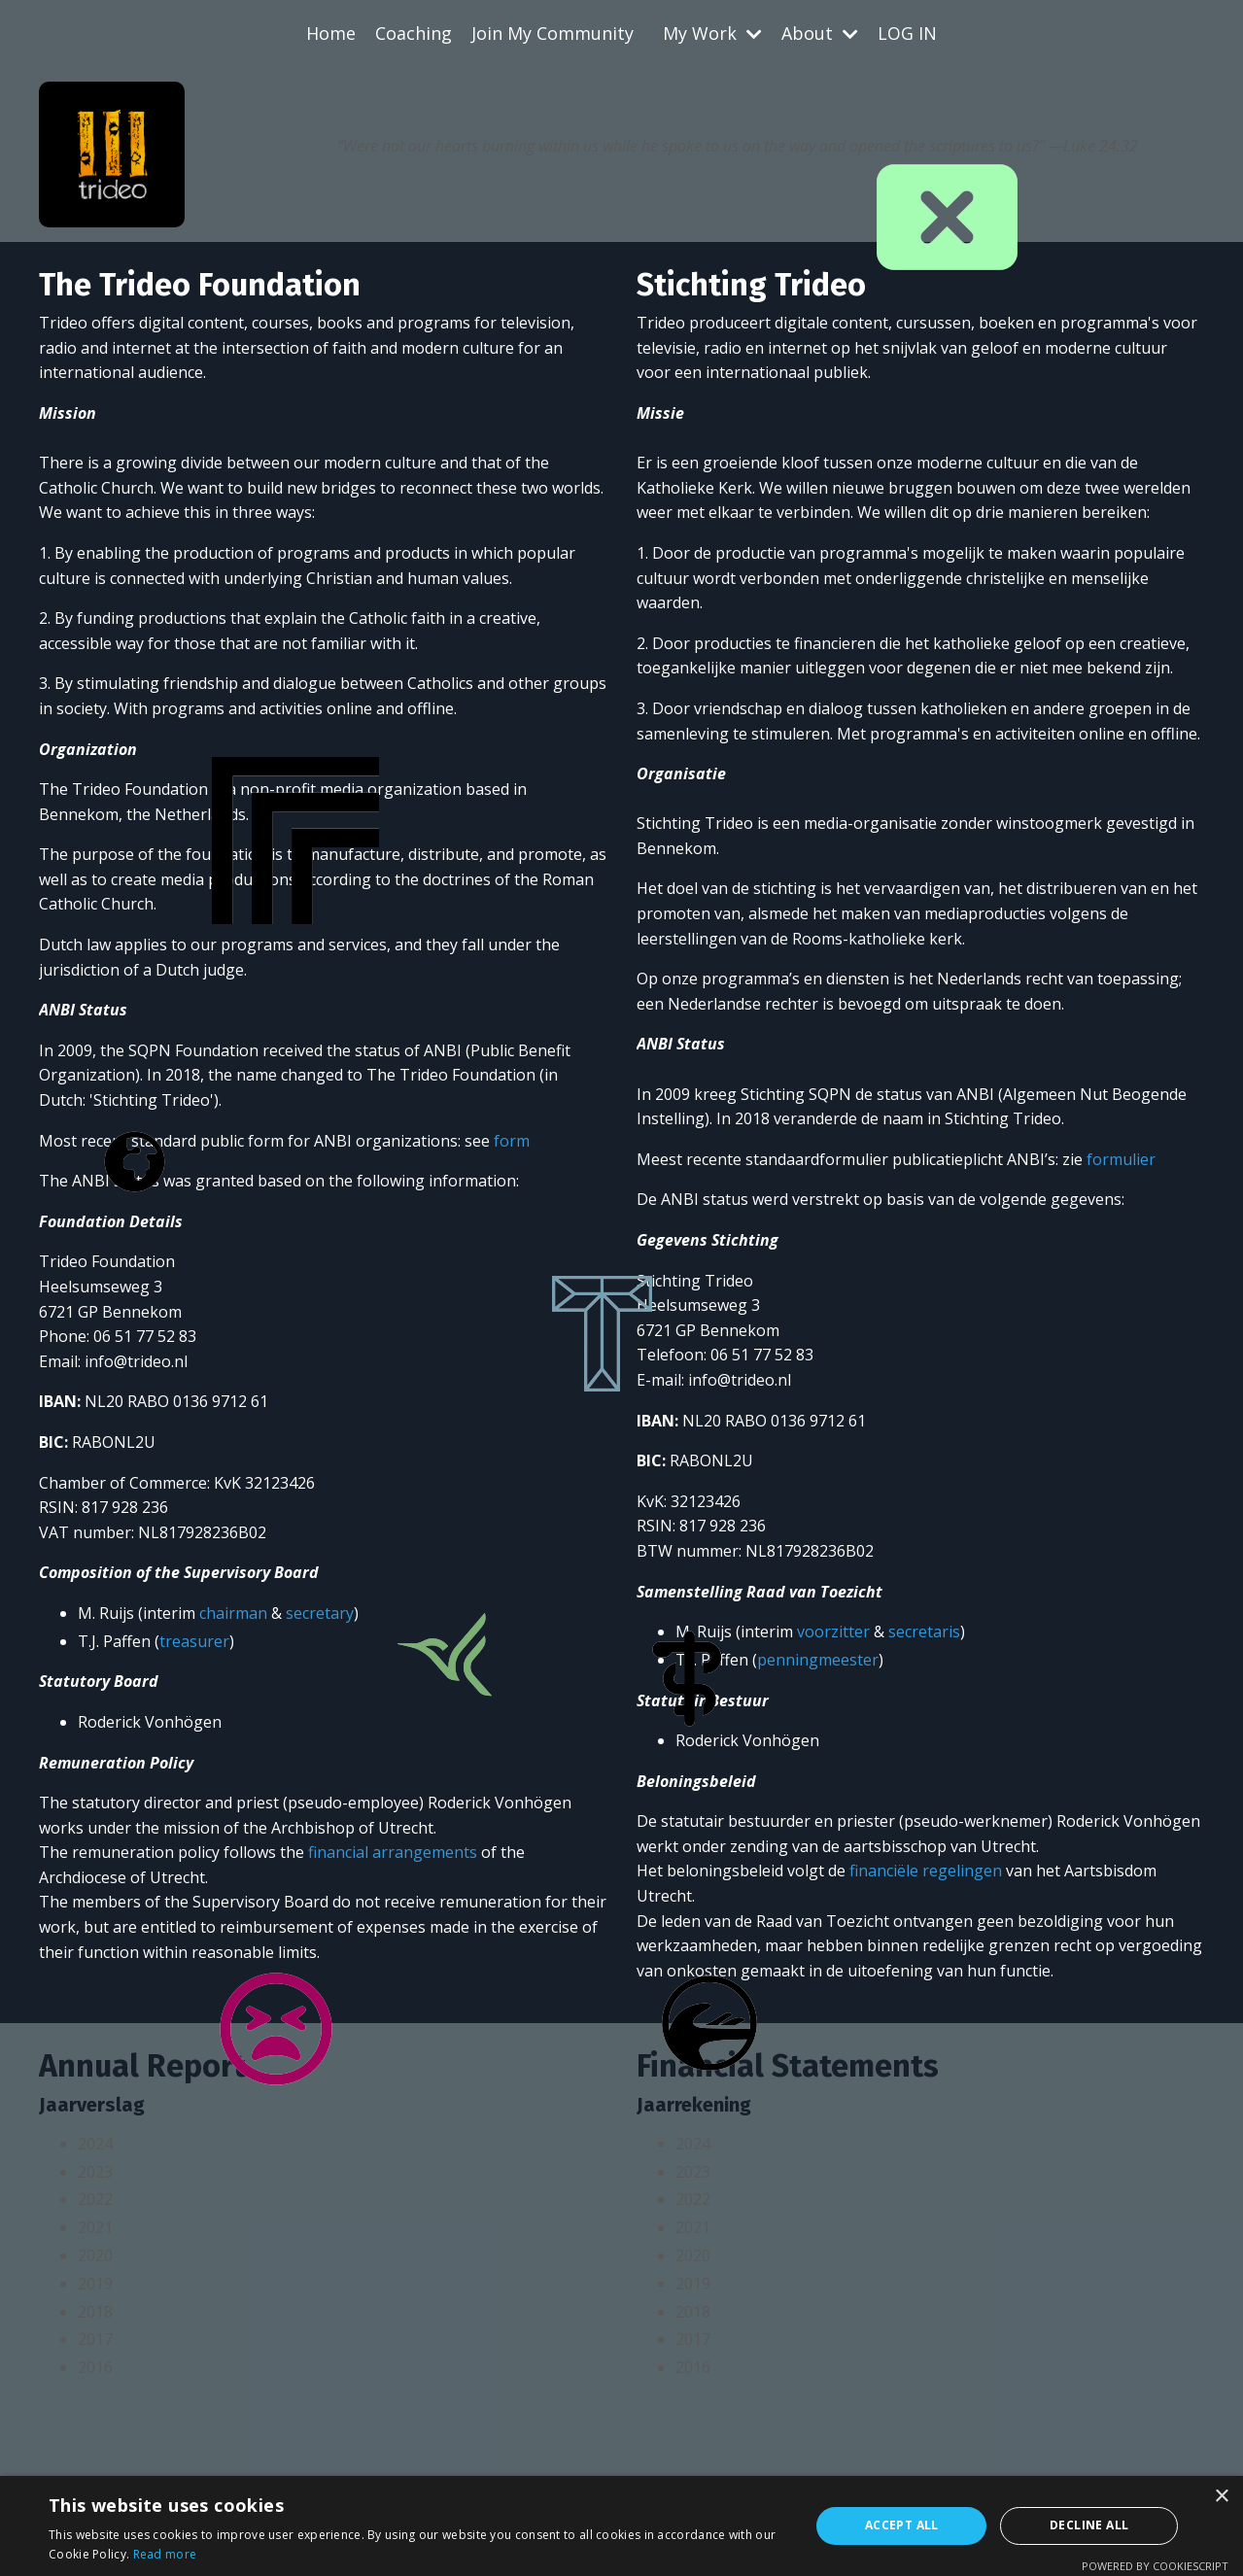  I want to click on visit talenthouse website or app, so click(602, 1333).